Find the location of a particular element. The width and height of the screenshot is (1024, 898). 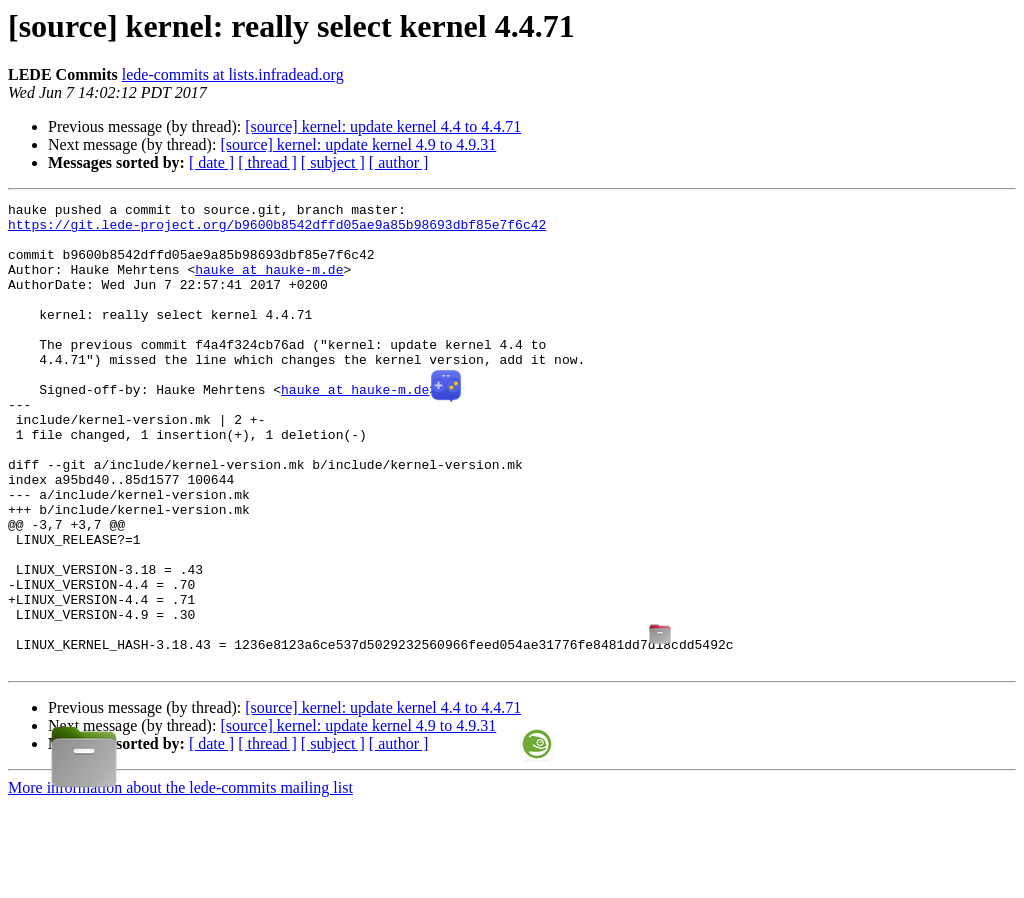

open the file manager application is located at coordinates (660, 634).